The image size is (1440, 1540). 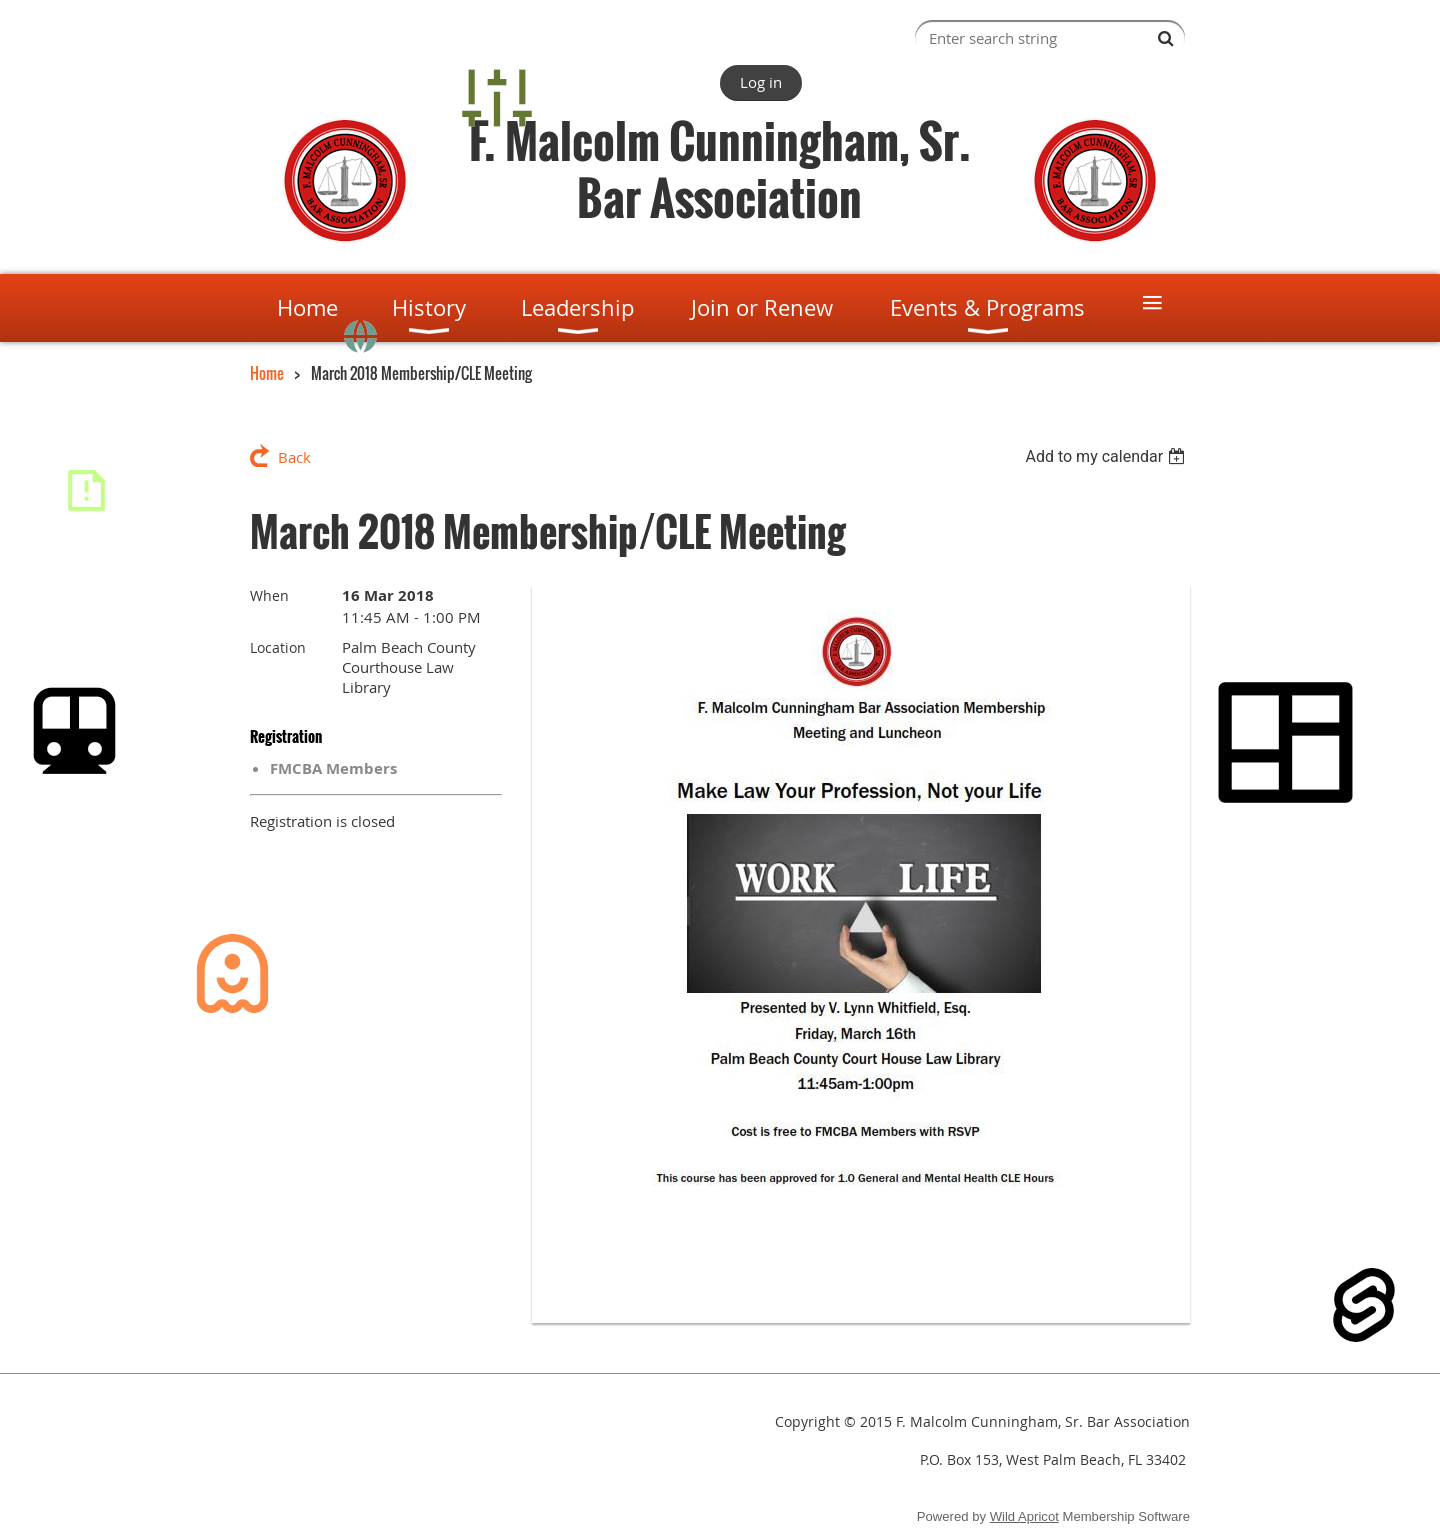 I want to click on switch to masonry grid layout, so click(x=1285, y=742).